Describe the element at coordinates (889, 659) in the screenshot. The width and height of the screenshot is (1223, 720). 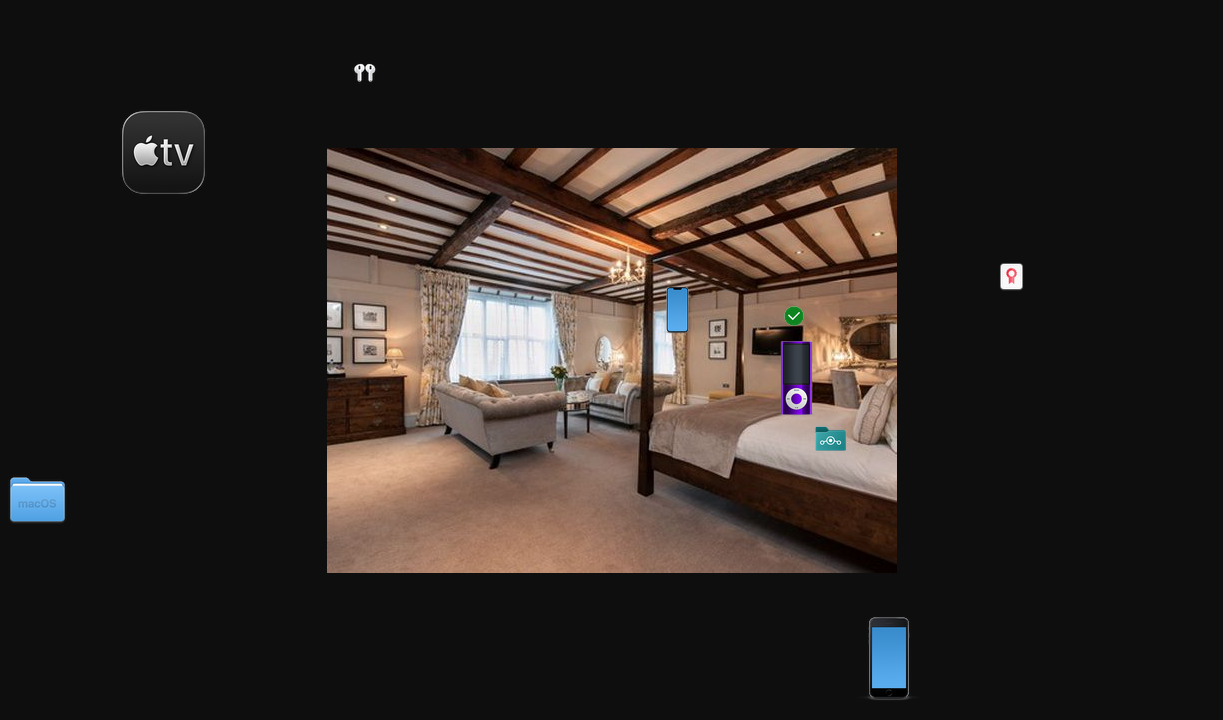
I see `indicates a connected iPhone device` at that location.